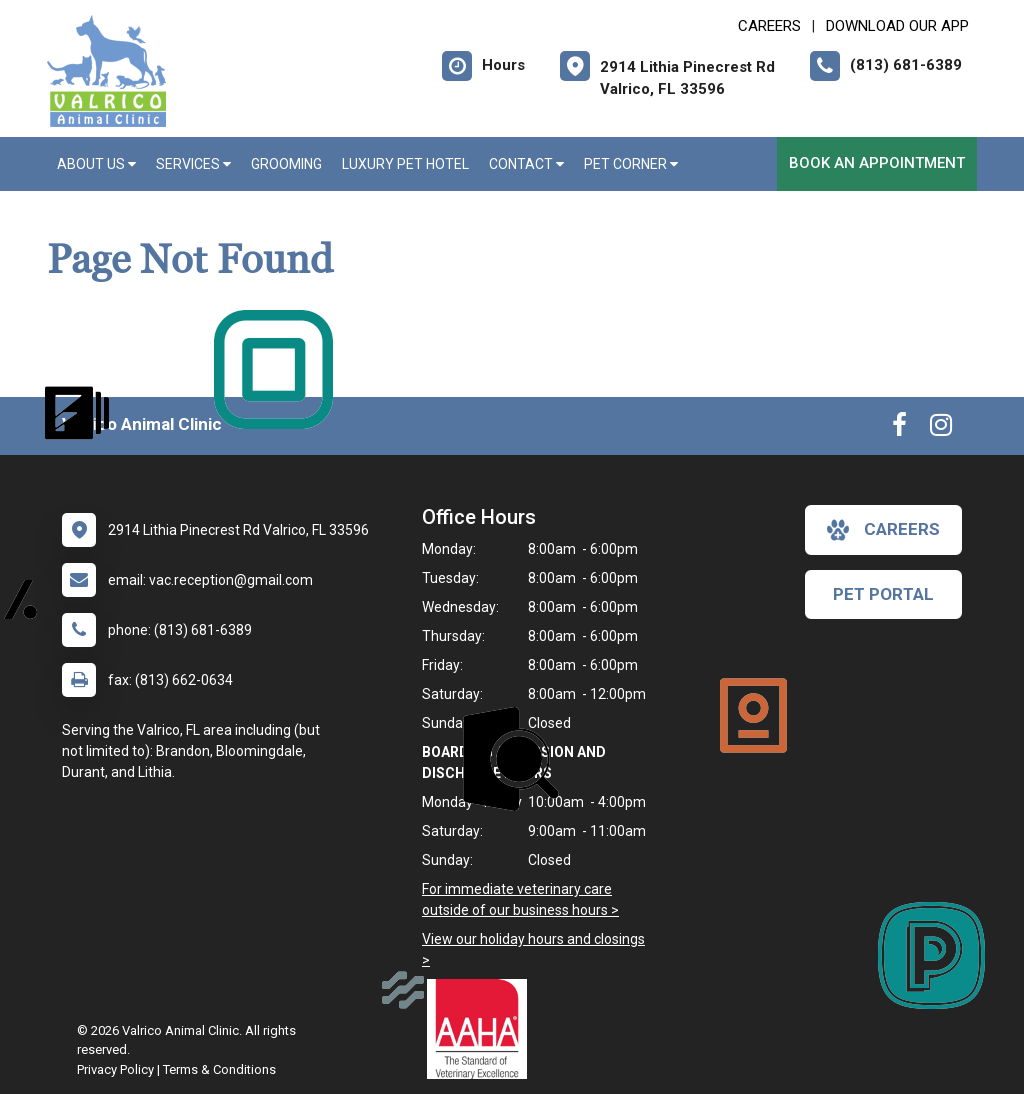 The width and height of the screenshot is (1024, 1094). I want to click on open Formstack form builder, so click(77, 413).